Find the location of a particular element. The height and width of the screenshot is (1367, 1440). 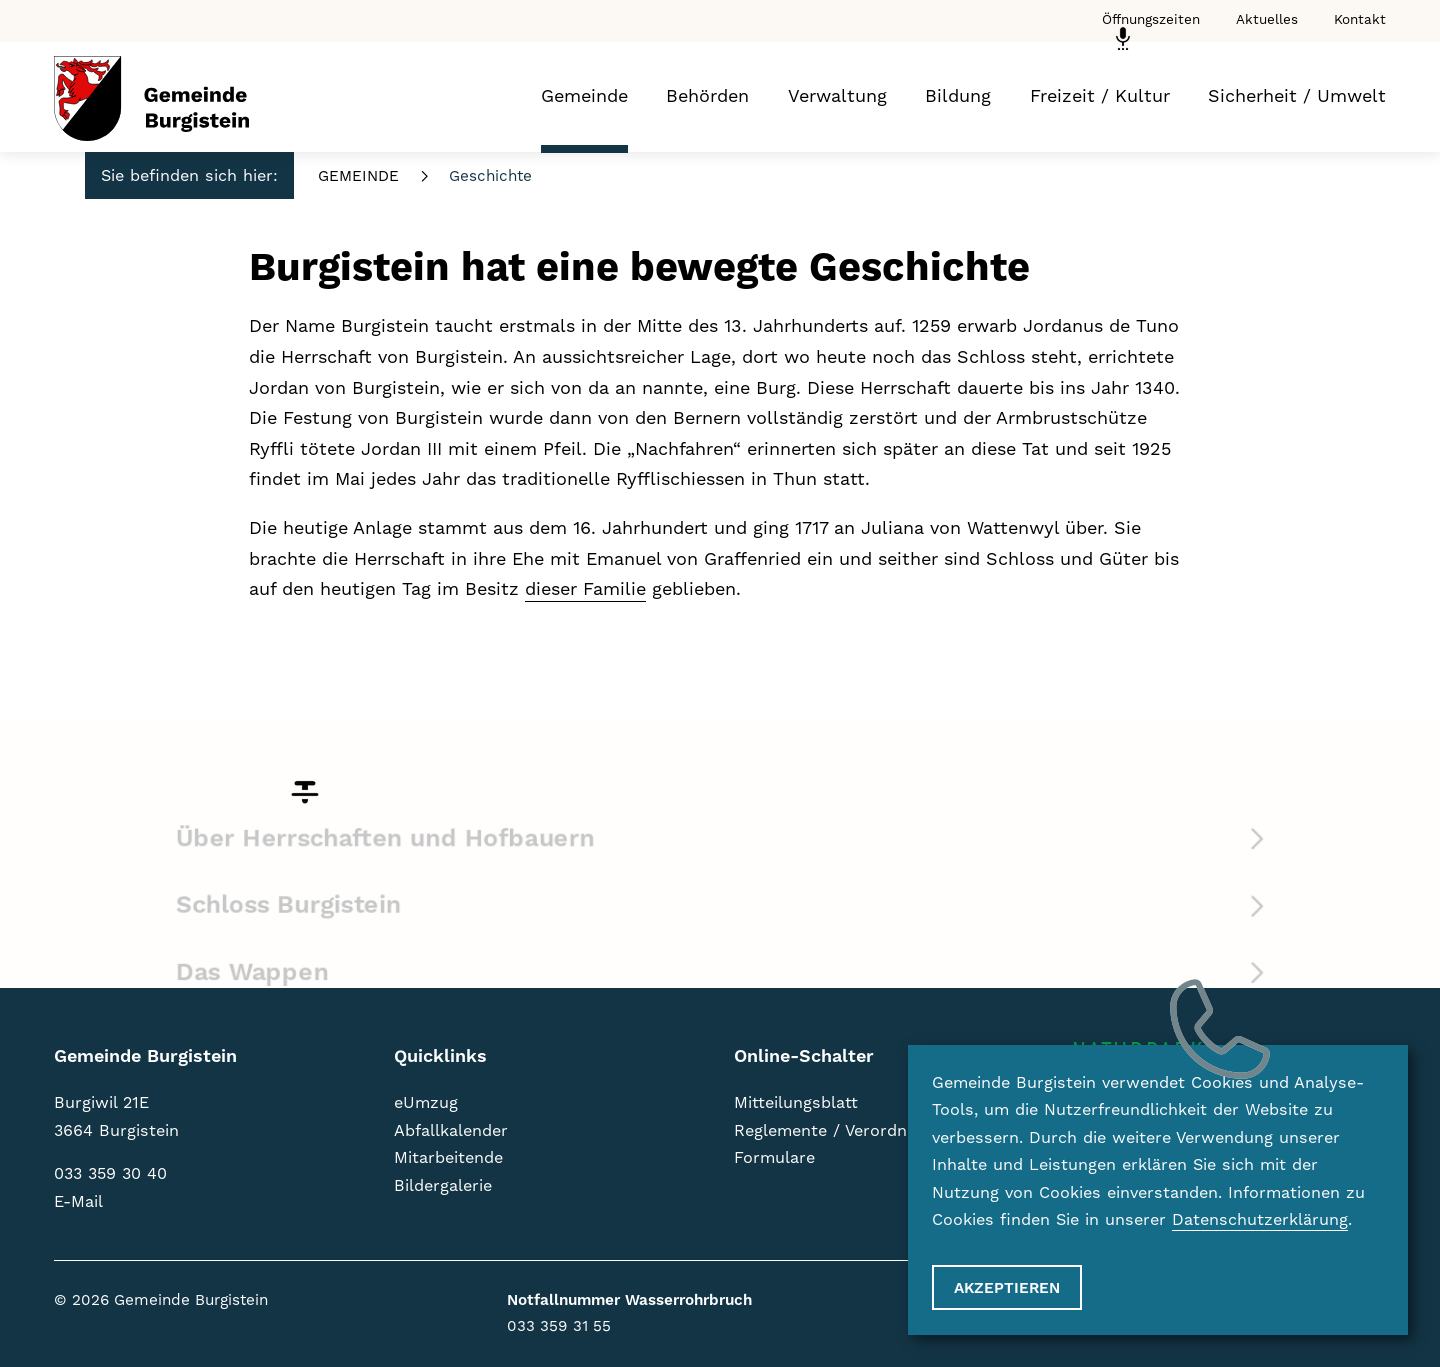

apply strikethrough formatting to selected text is located at coordinates (305, 793).